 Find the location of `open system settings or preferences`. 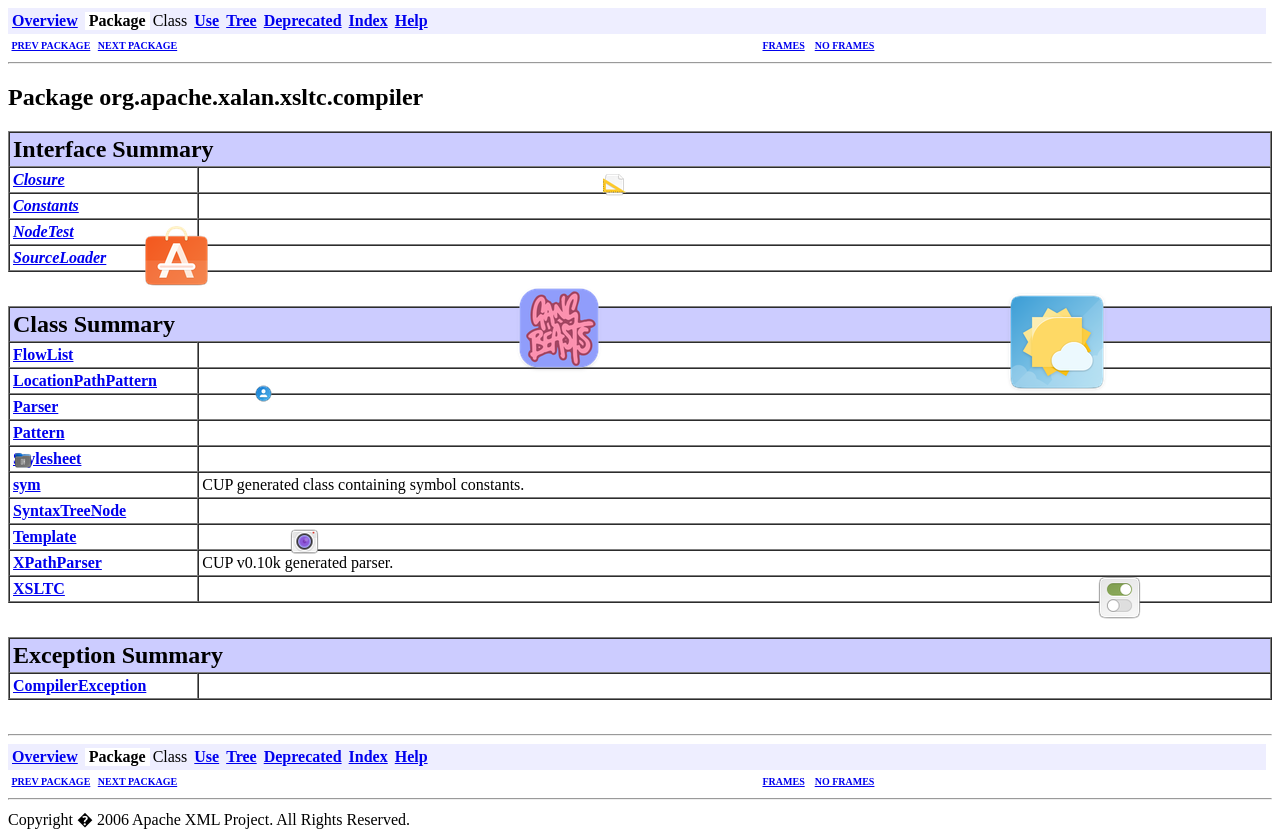

open system settings or preferences is located at coordinates (1119, 597).